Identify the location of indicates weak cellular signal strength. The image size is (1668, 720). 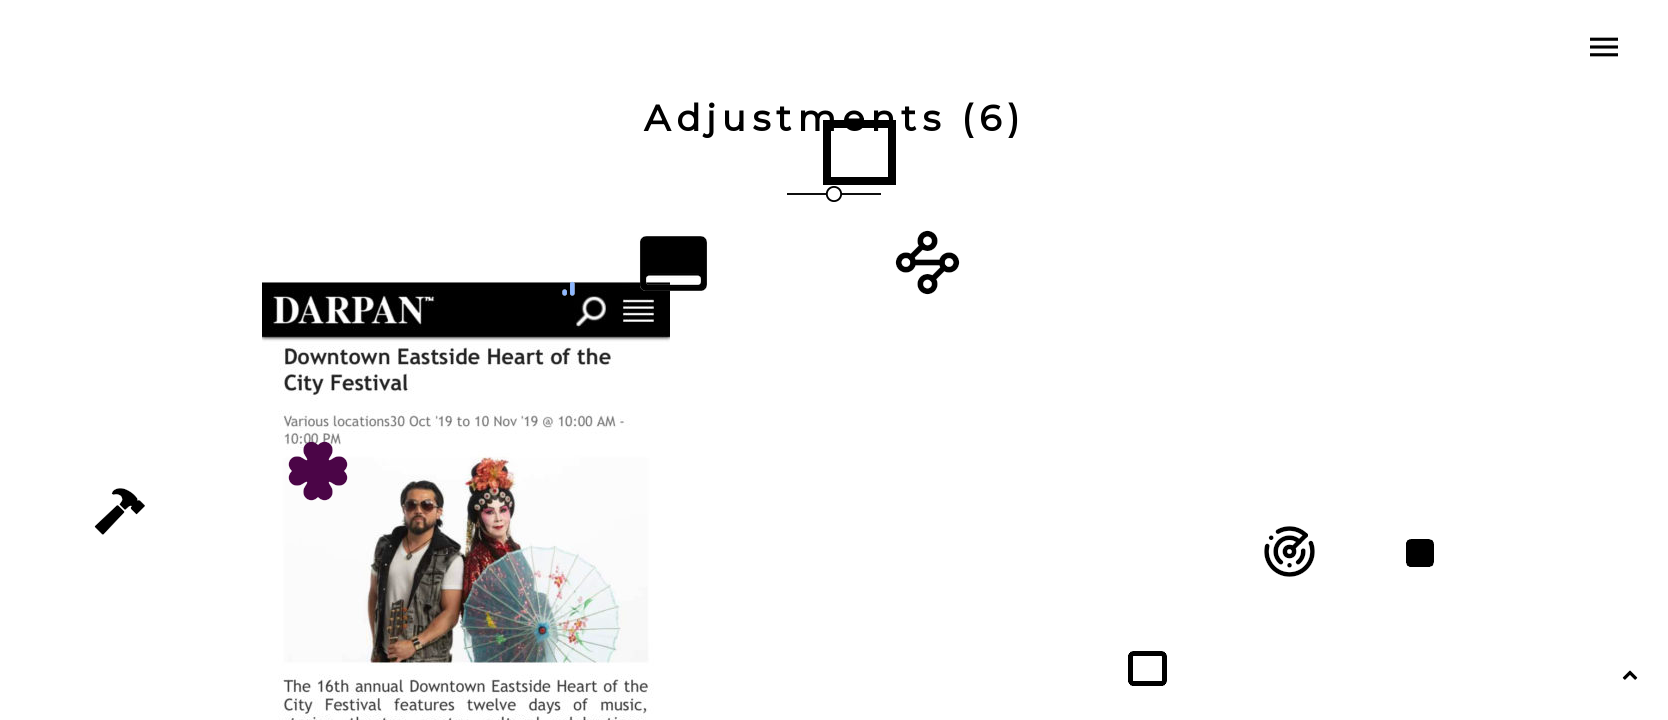
(581, 279).